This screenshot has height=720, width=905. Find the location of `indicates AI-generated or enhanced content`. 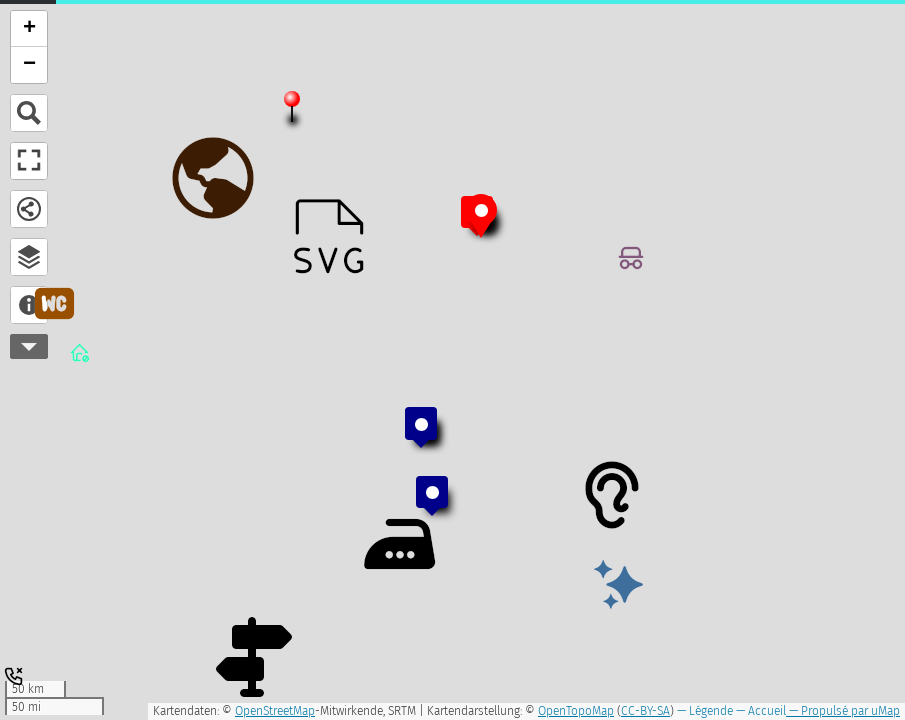

indicates AI-generated or enhanced content is located at coordinates (618, 584).